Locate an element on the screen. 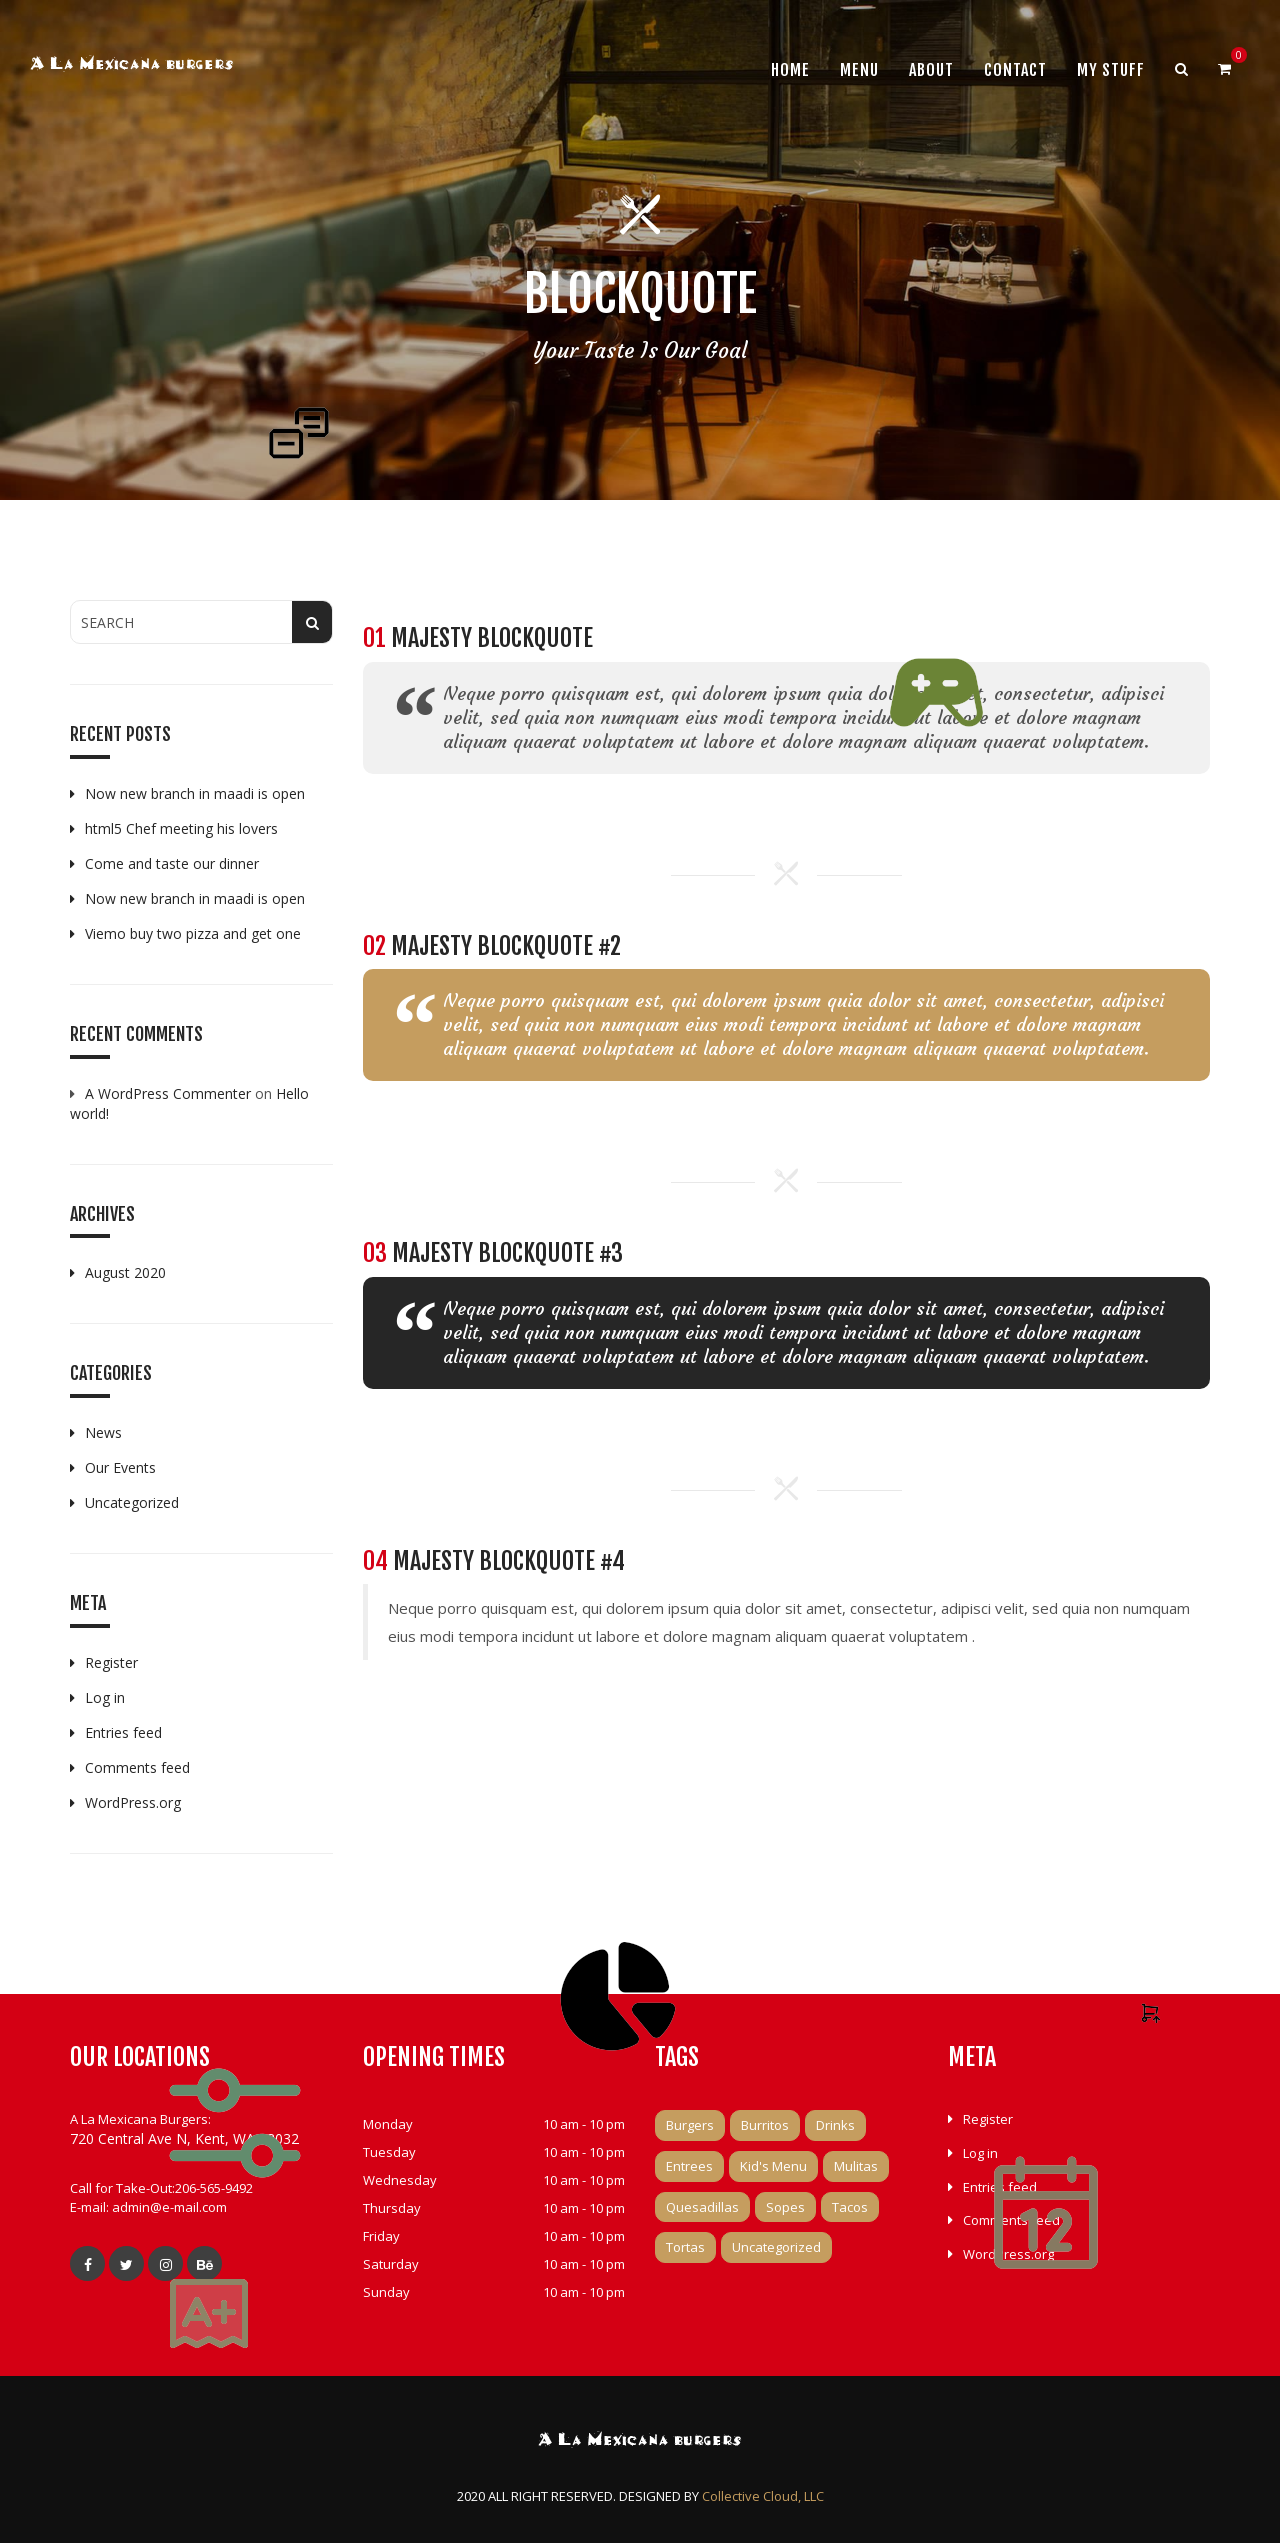  view exam results or grades is located at coordinates (209, 2312).